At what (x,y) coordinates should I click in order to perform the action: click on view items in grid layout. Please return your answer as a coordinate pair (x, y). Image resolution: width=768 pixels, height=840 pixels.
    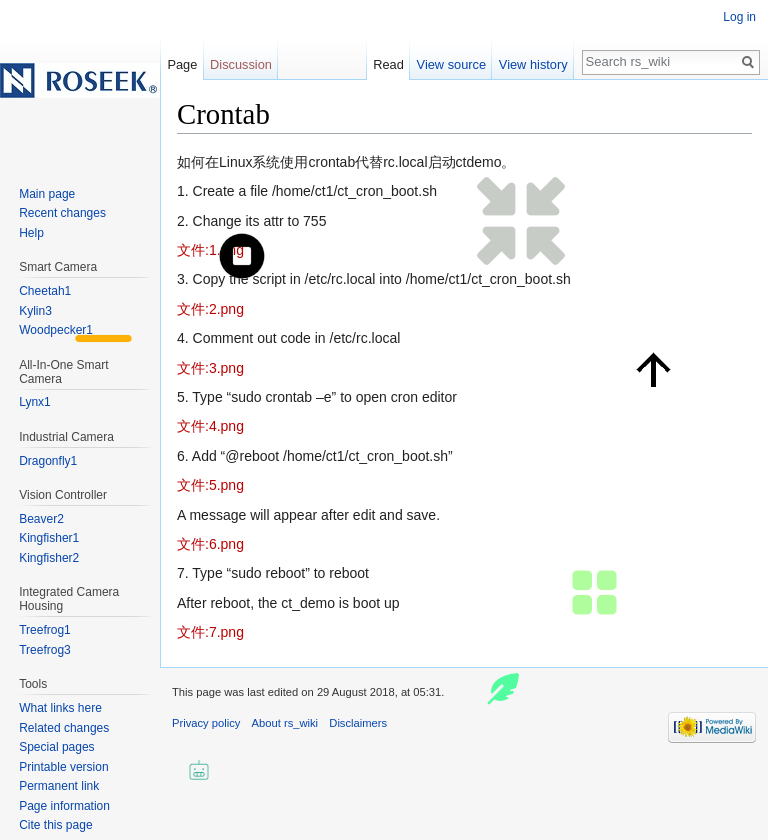
    Looking at the image, I should click on (594, 592).